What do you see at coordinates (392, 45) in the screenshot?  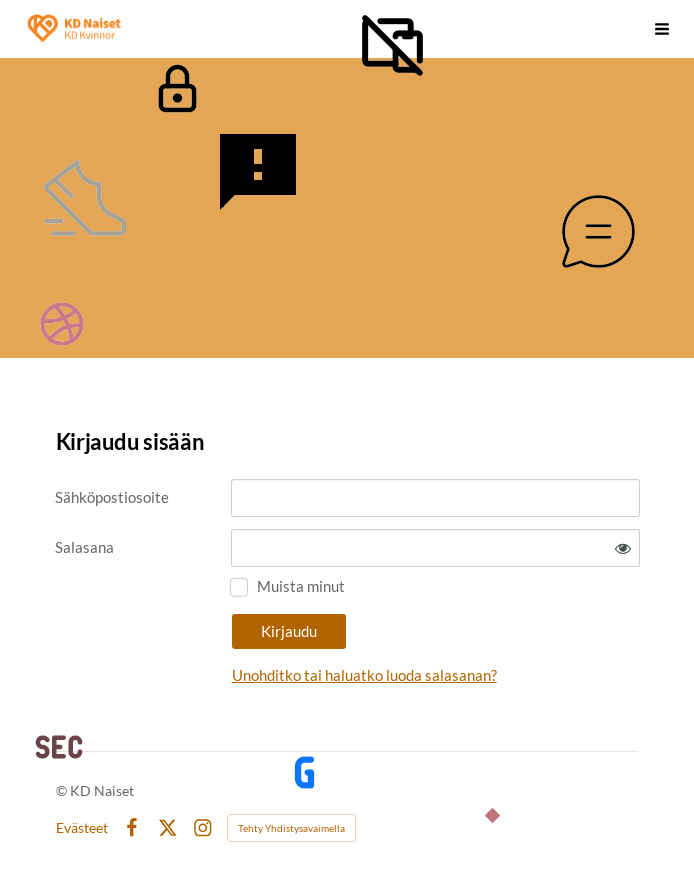 I see `devices are disconnected or unavailable` at bounding box center [392, 45].